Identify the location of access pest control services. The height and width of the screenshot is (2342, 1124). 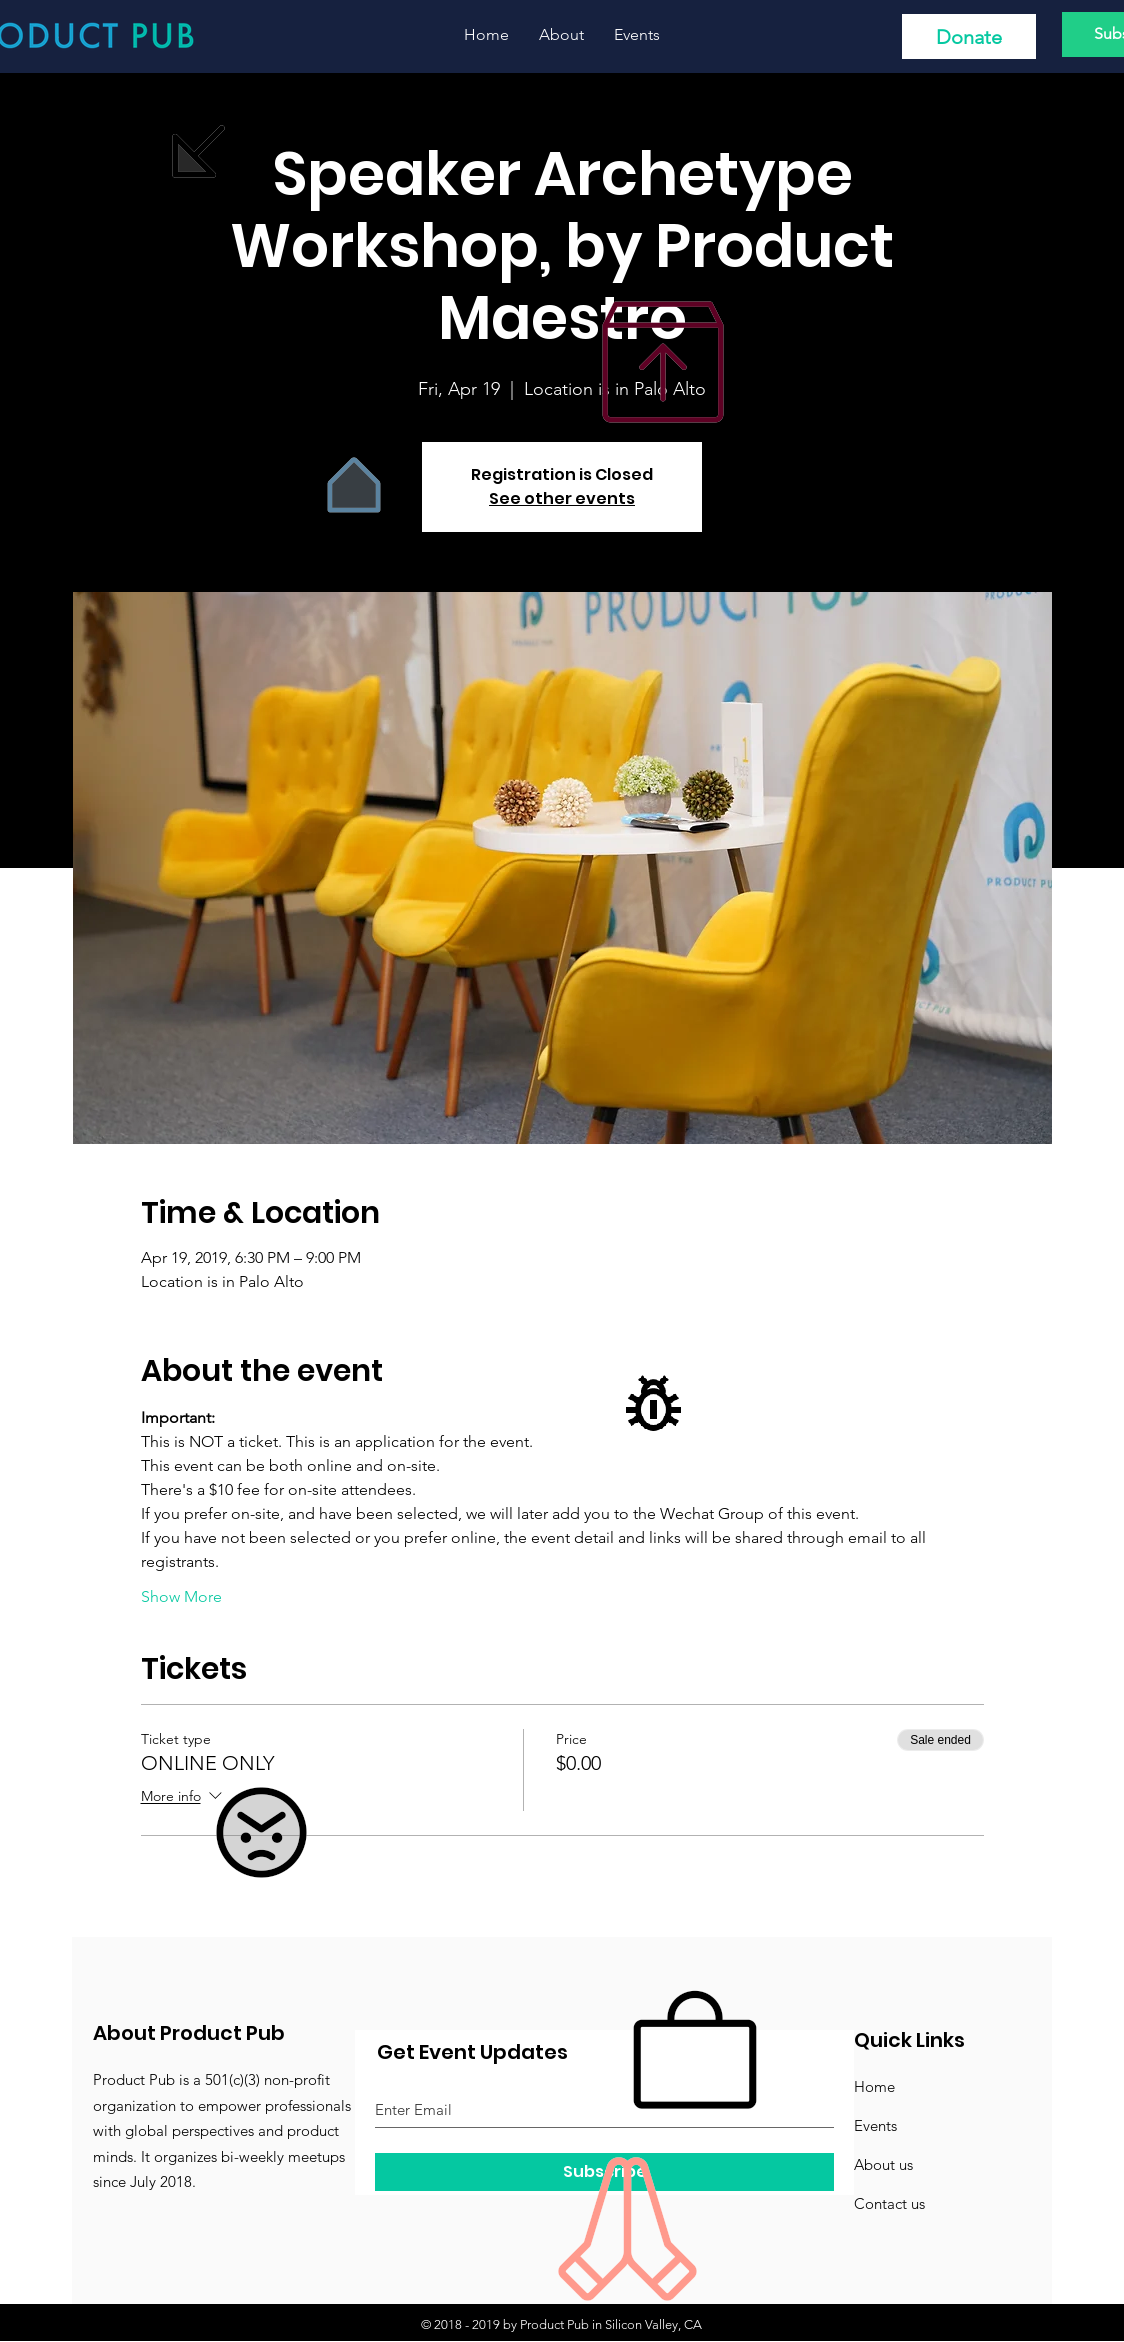
(653, 1403).